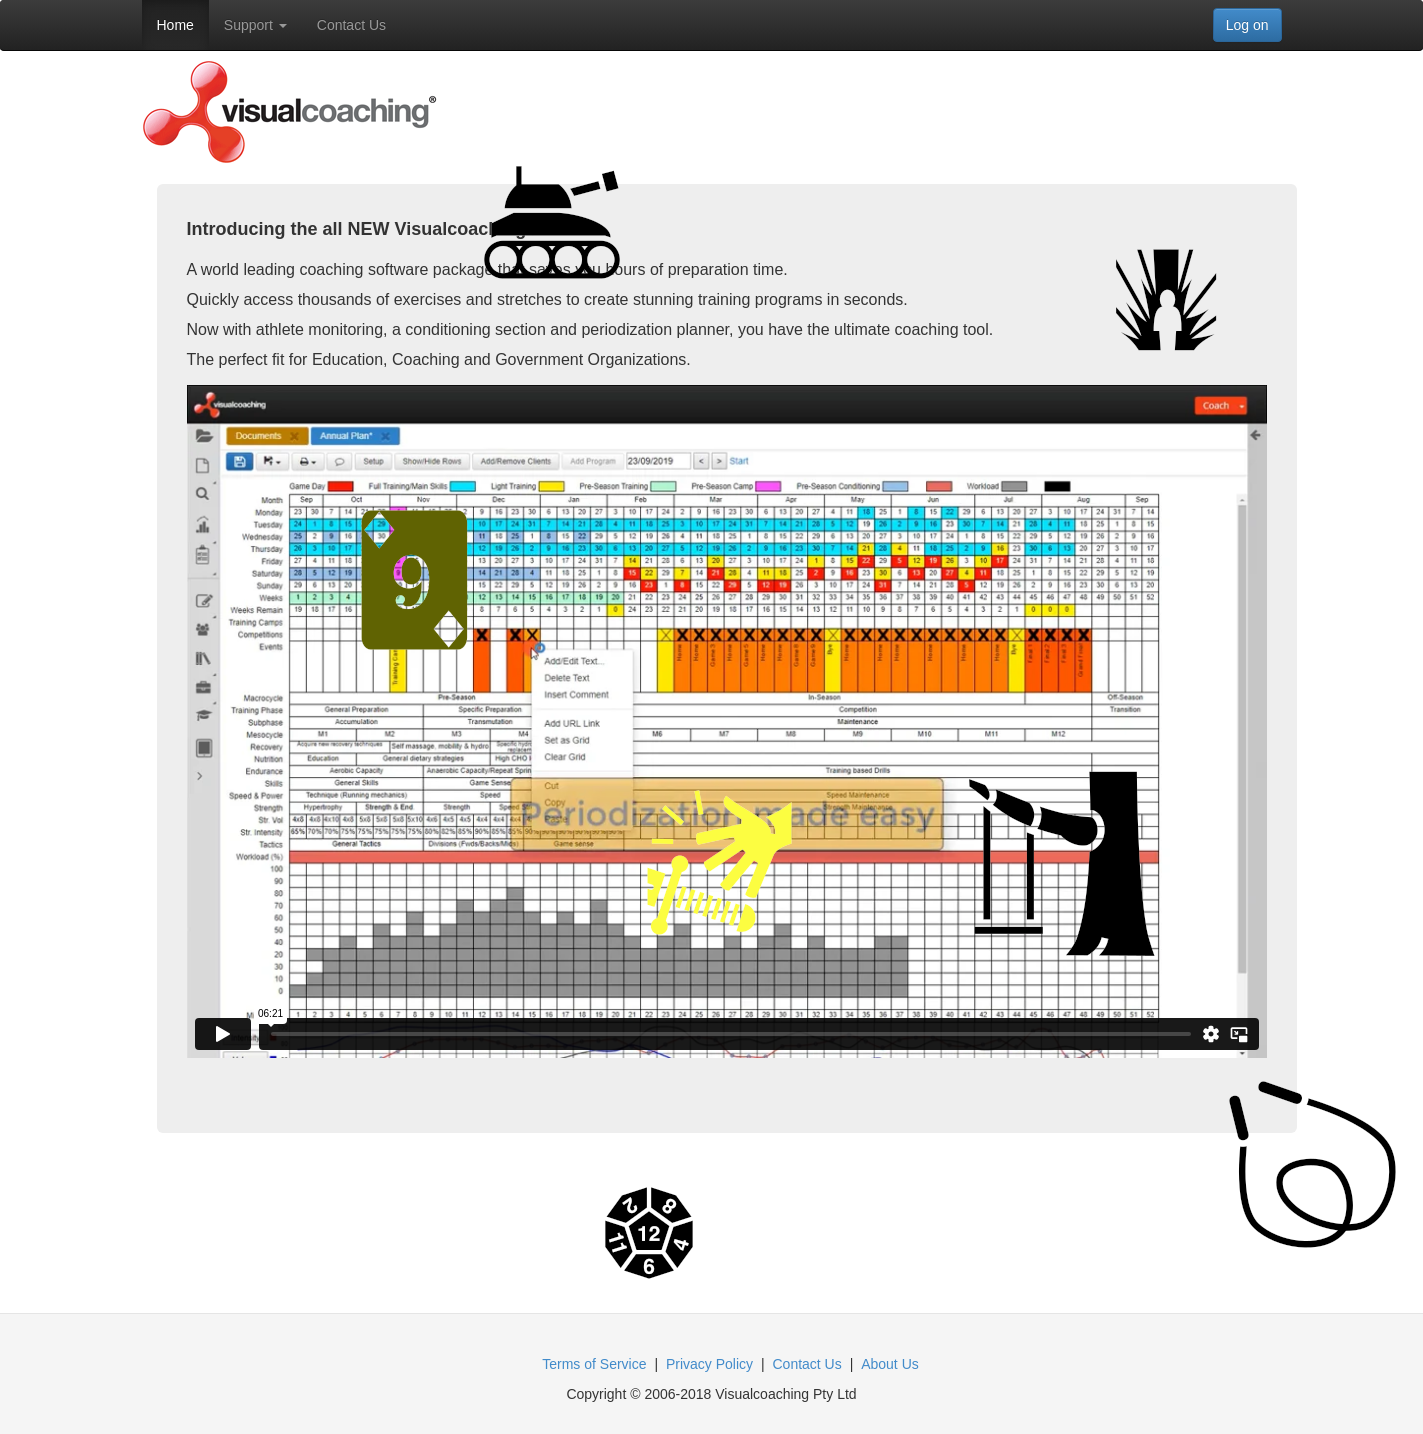 The image size is (1423, 1434). Describe the element at coordinates (649, 1233) in the screenshot. I see `roll a 12-sided die` at that location.